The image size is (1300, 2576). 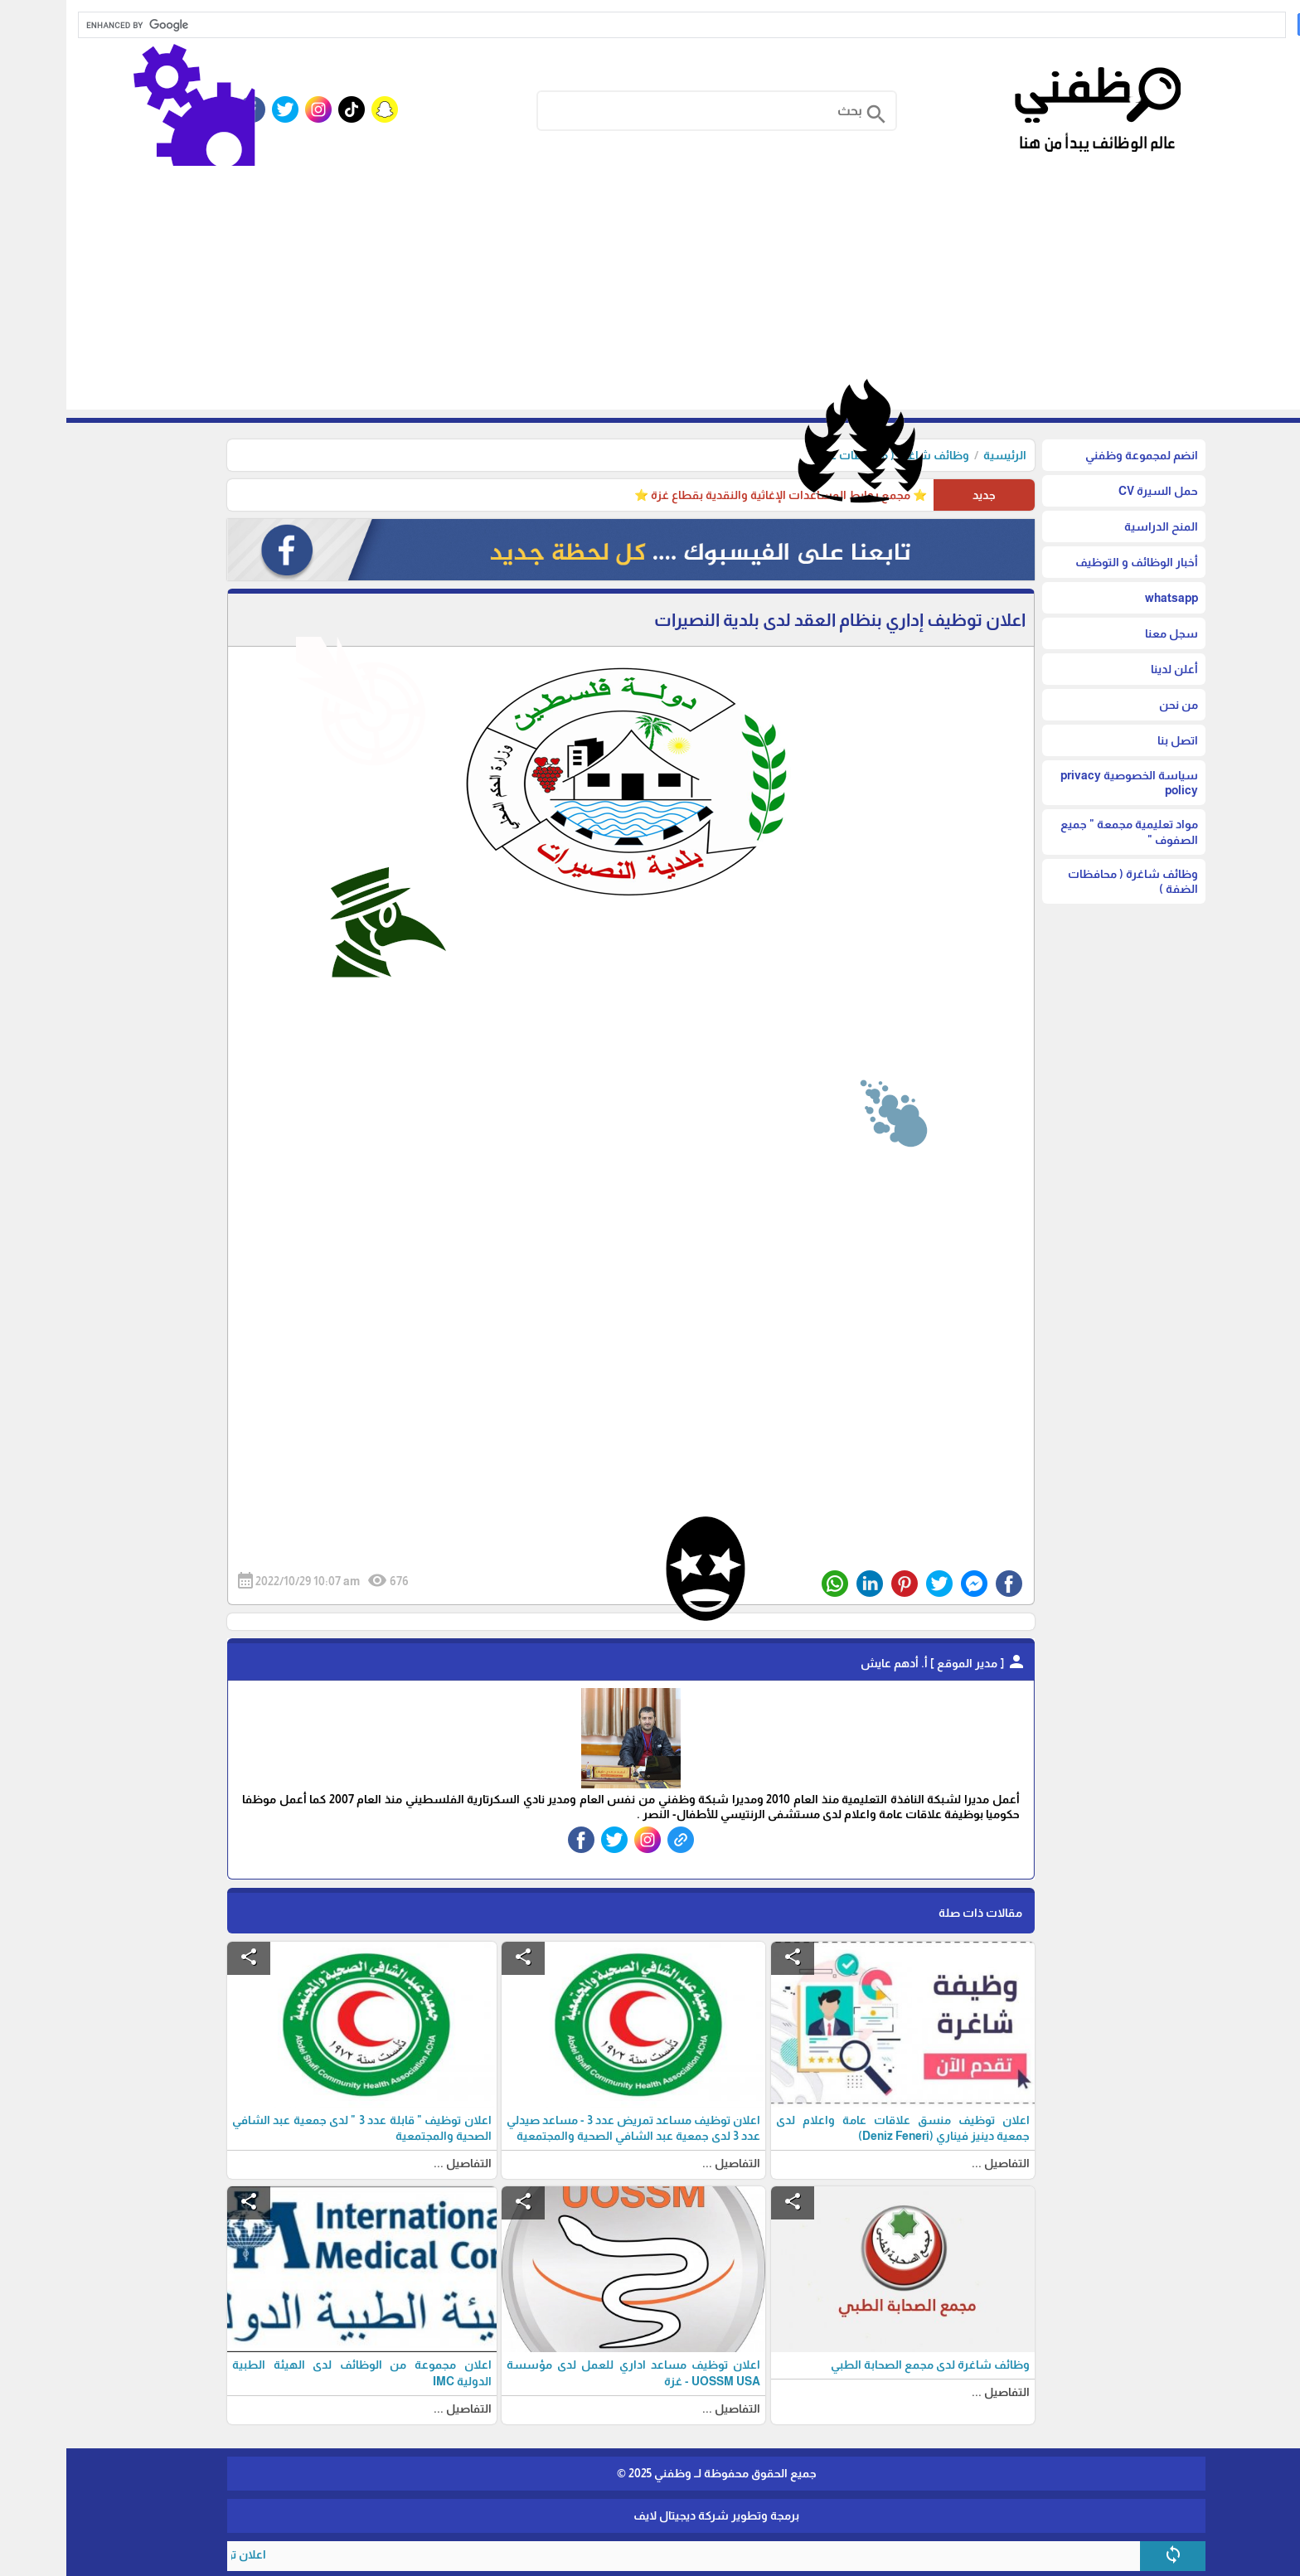 What do you see at coordinates (388, 921) in the screenshot?
I see `view plague doctor character profile` at bounding box center [388, 921].